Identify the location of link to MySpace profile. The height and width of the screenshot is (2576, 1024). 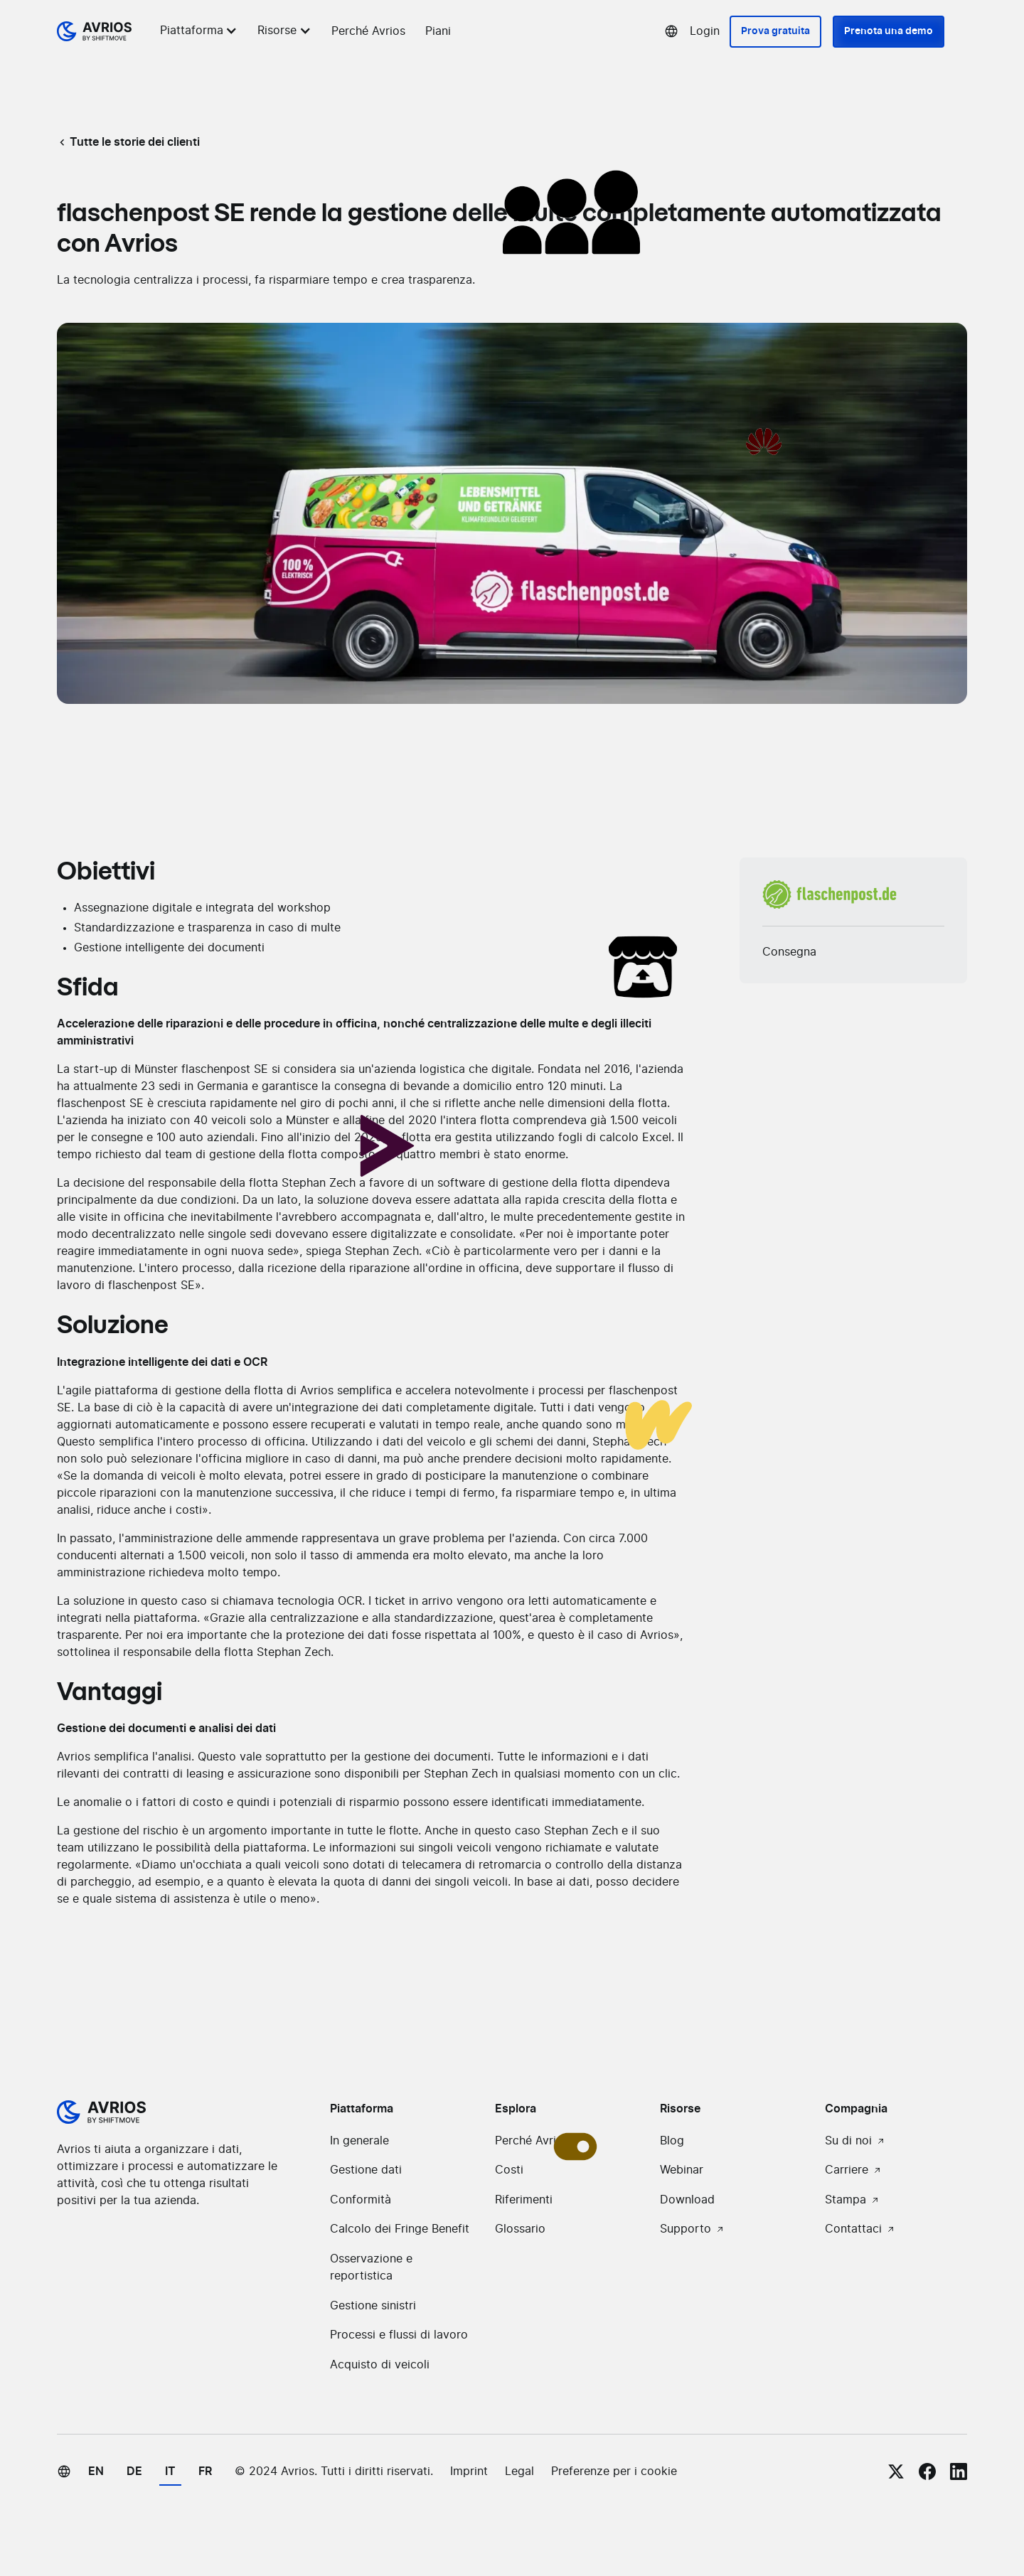
(571, 212).